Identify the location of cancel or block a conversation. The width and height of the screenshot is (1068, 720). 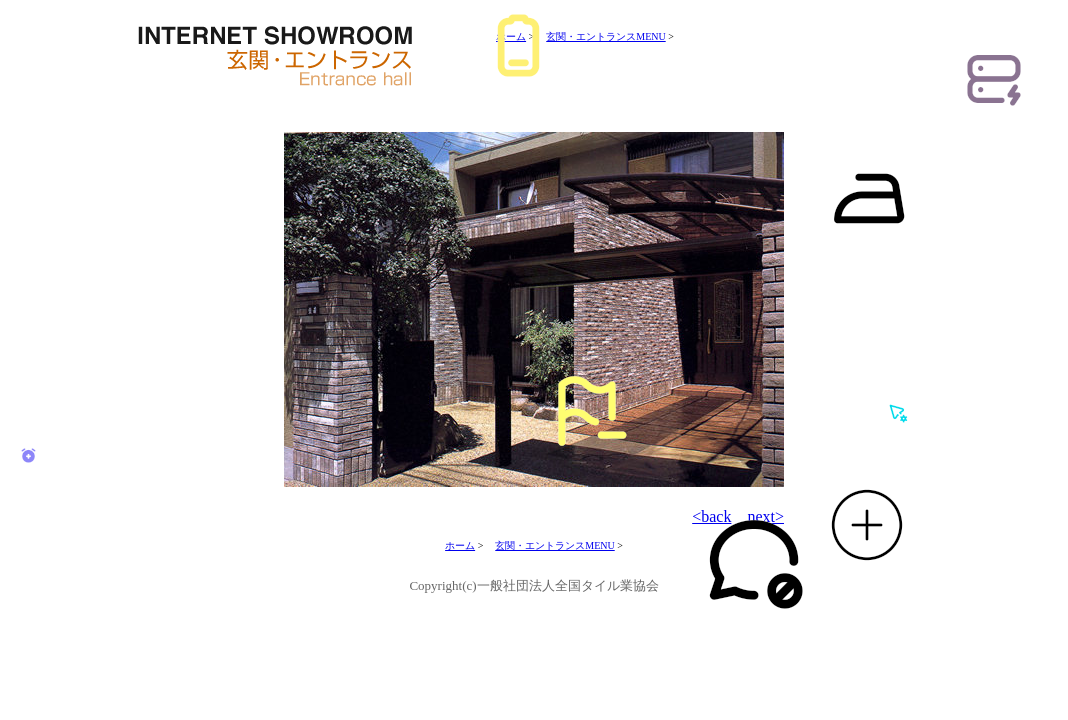
(754, 560).